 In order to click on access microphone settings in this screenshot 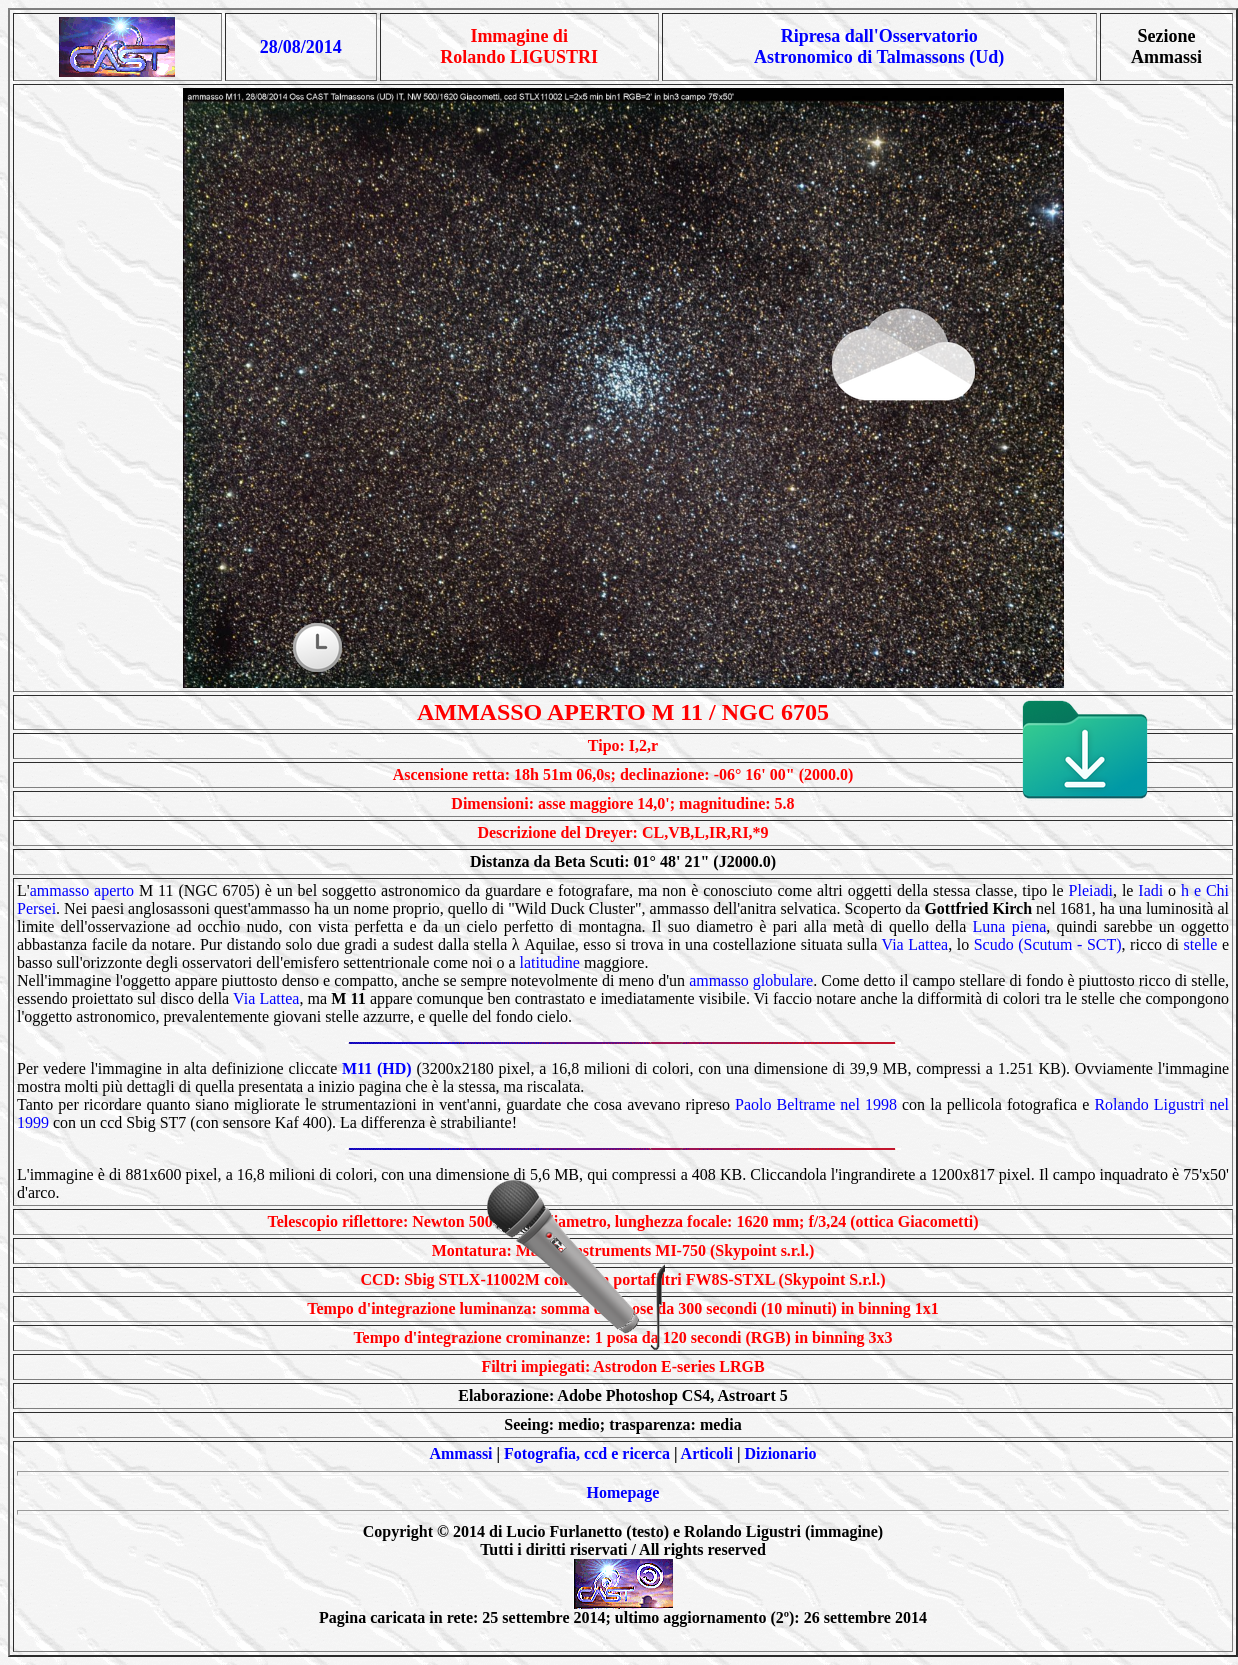, I will do `click(575, 1269)`.